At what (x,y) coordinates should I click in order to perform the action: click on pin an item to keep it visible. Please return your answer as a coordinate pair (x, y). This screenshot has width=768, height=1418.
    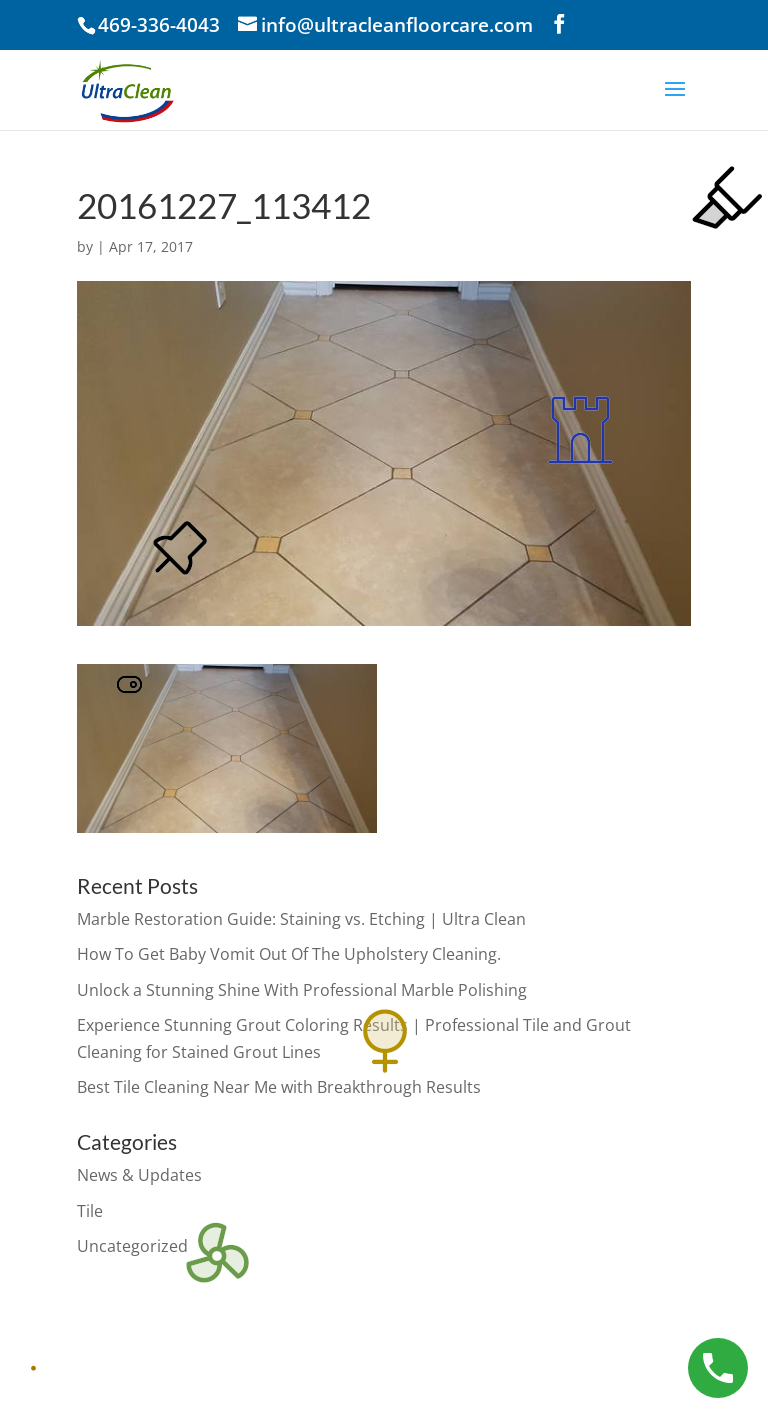
    Looking at the image, I should click on (178, 550).